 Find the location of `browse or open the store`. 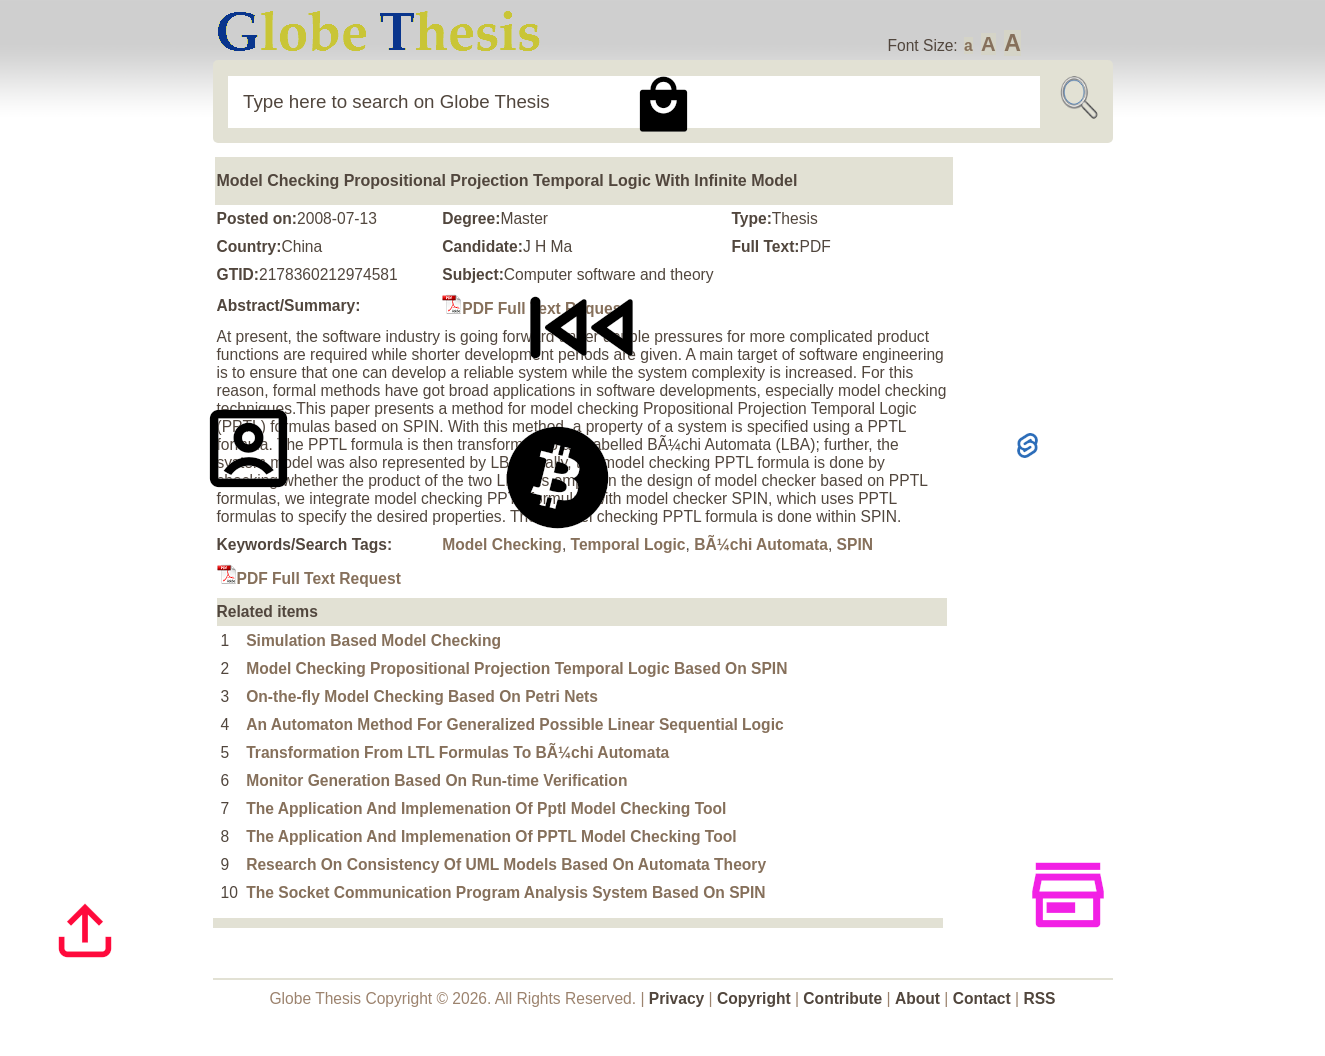

browse or open the store is located at coordinates (1068, 895).